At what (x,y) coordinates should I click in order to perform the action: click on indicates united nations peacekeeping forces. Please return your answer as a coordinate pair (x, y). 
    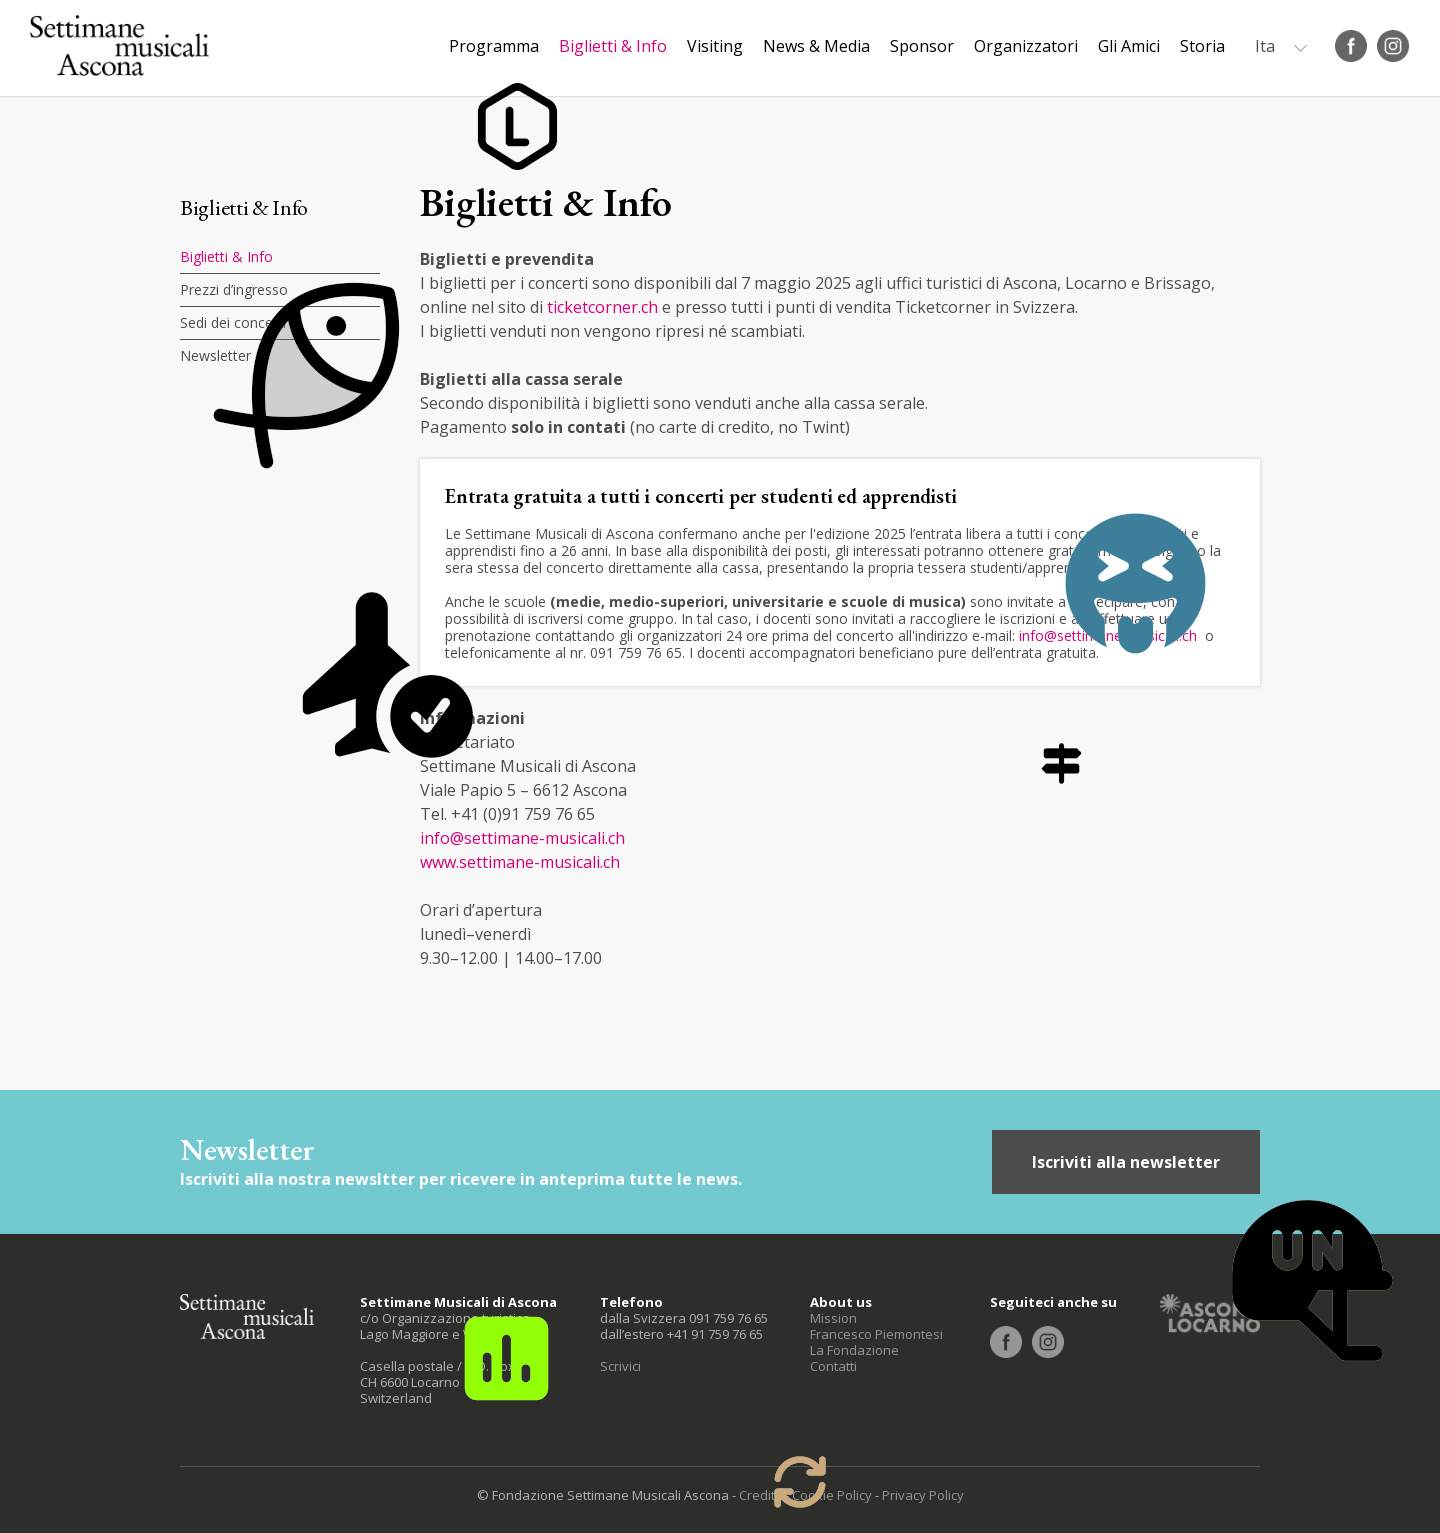
    Looking at the image, I should click on (1312, 1280).